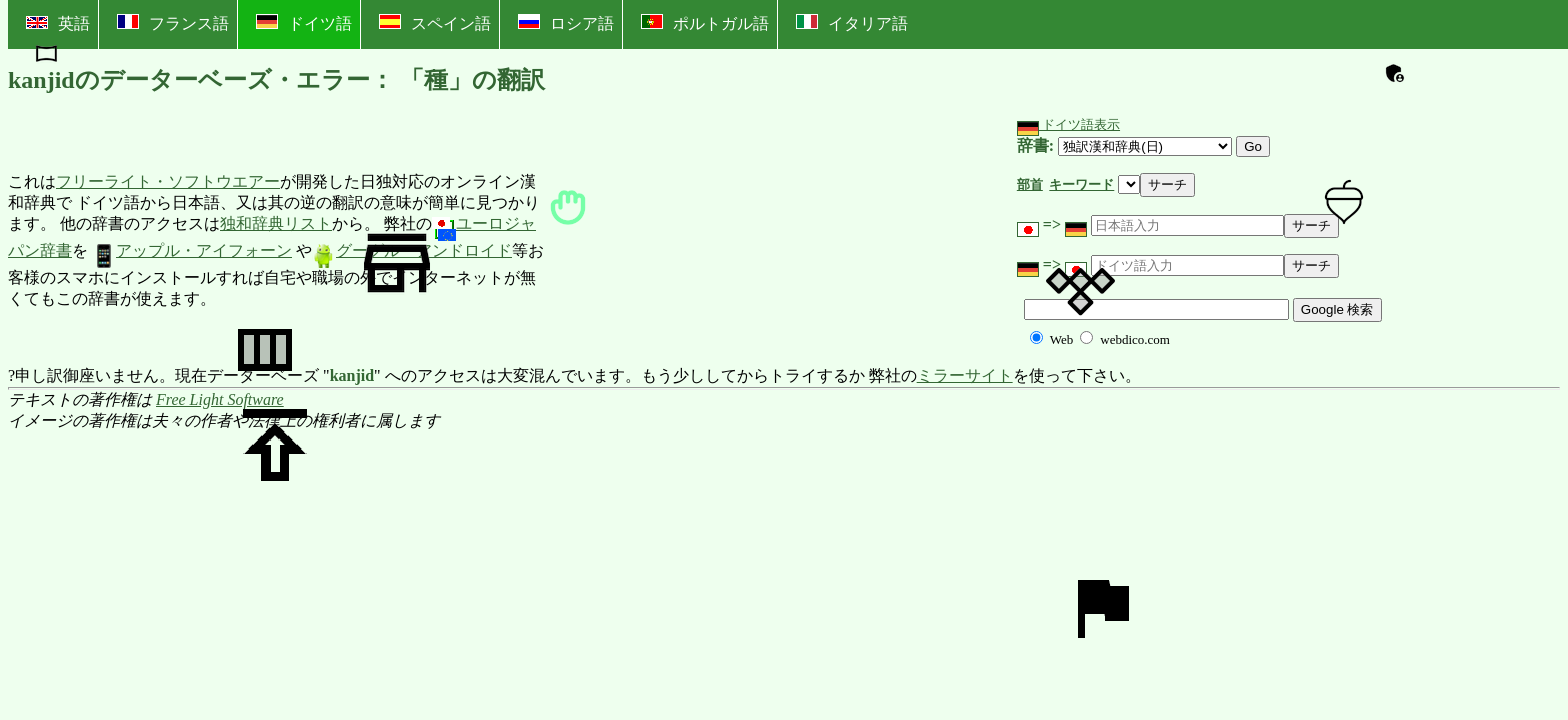  What do you see at coordinates (1344, 202) in the screenshot?
I see `nature or outdoors category indicator` at bounding box center [1344, 202].